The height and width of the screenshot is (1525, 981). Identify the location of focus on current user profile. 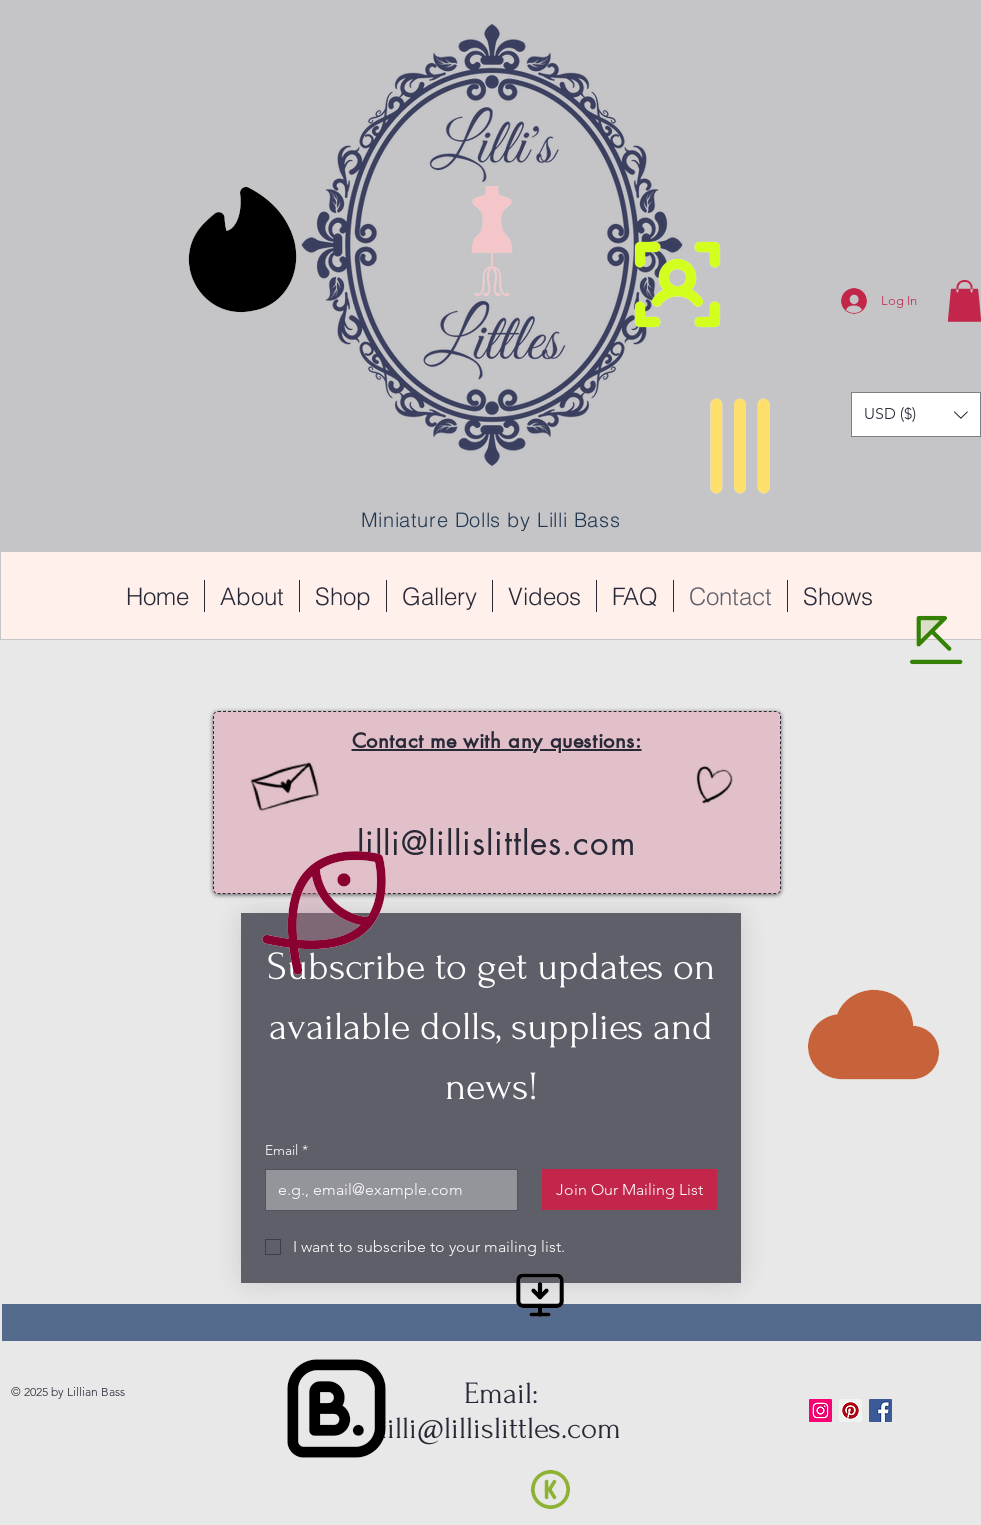
(677, 284).